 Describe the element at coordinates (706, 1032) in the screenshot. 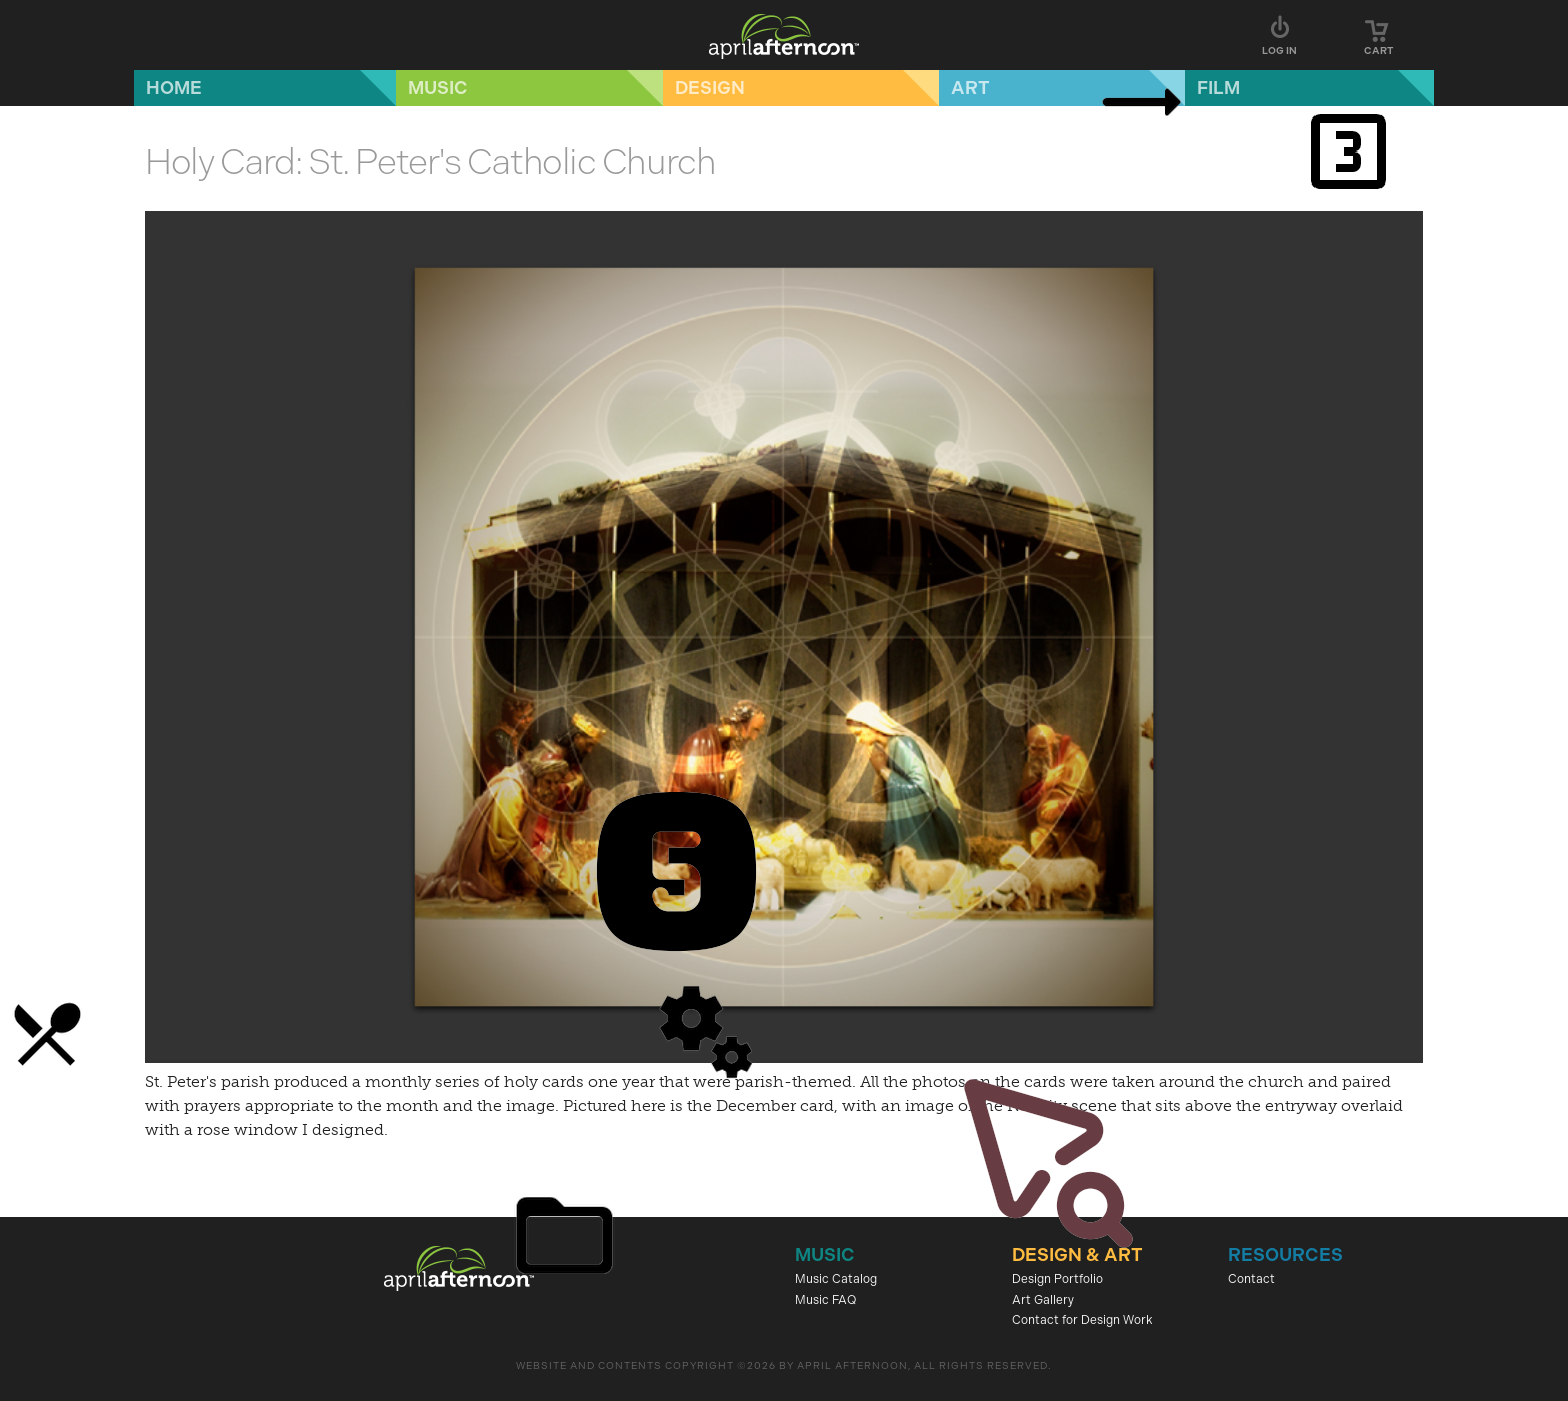

I see `access miscellaneous settings or services` at that location.